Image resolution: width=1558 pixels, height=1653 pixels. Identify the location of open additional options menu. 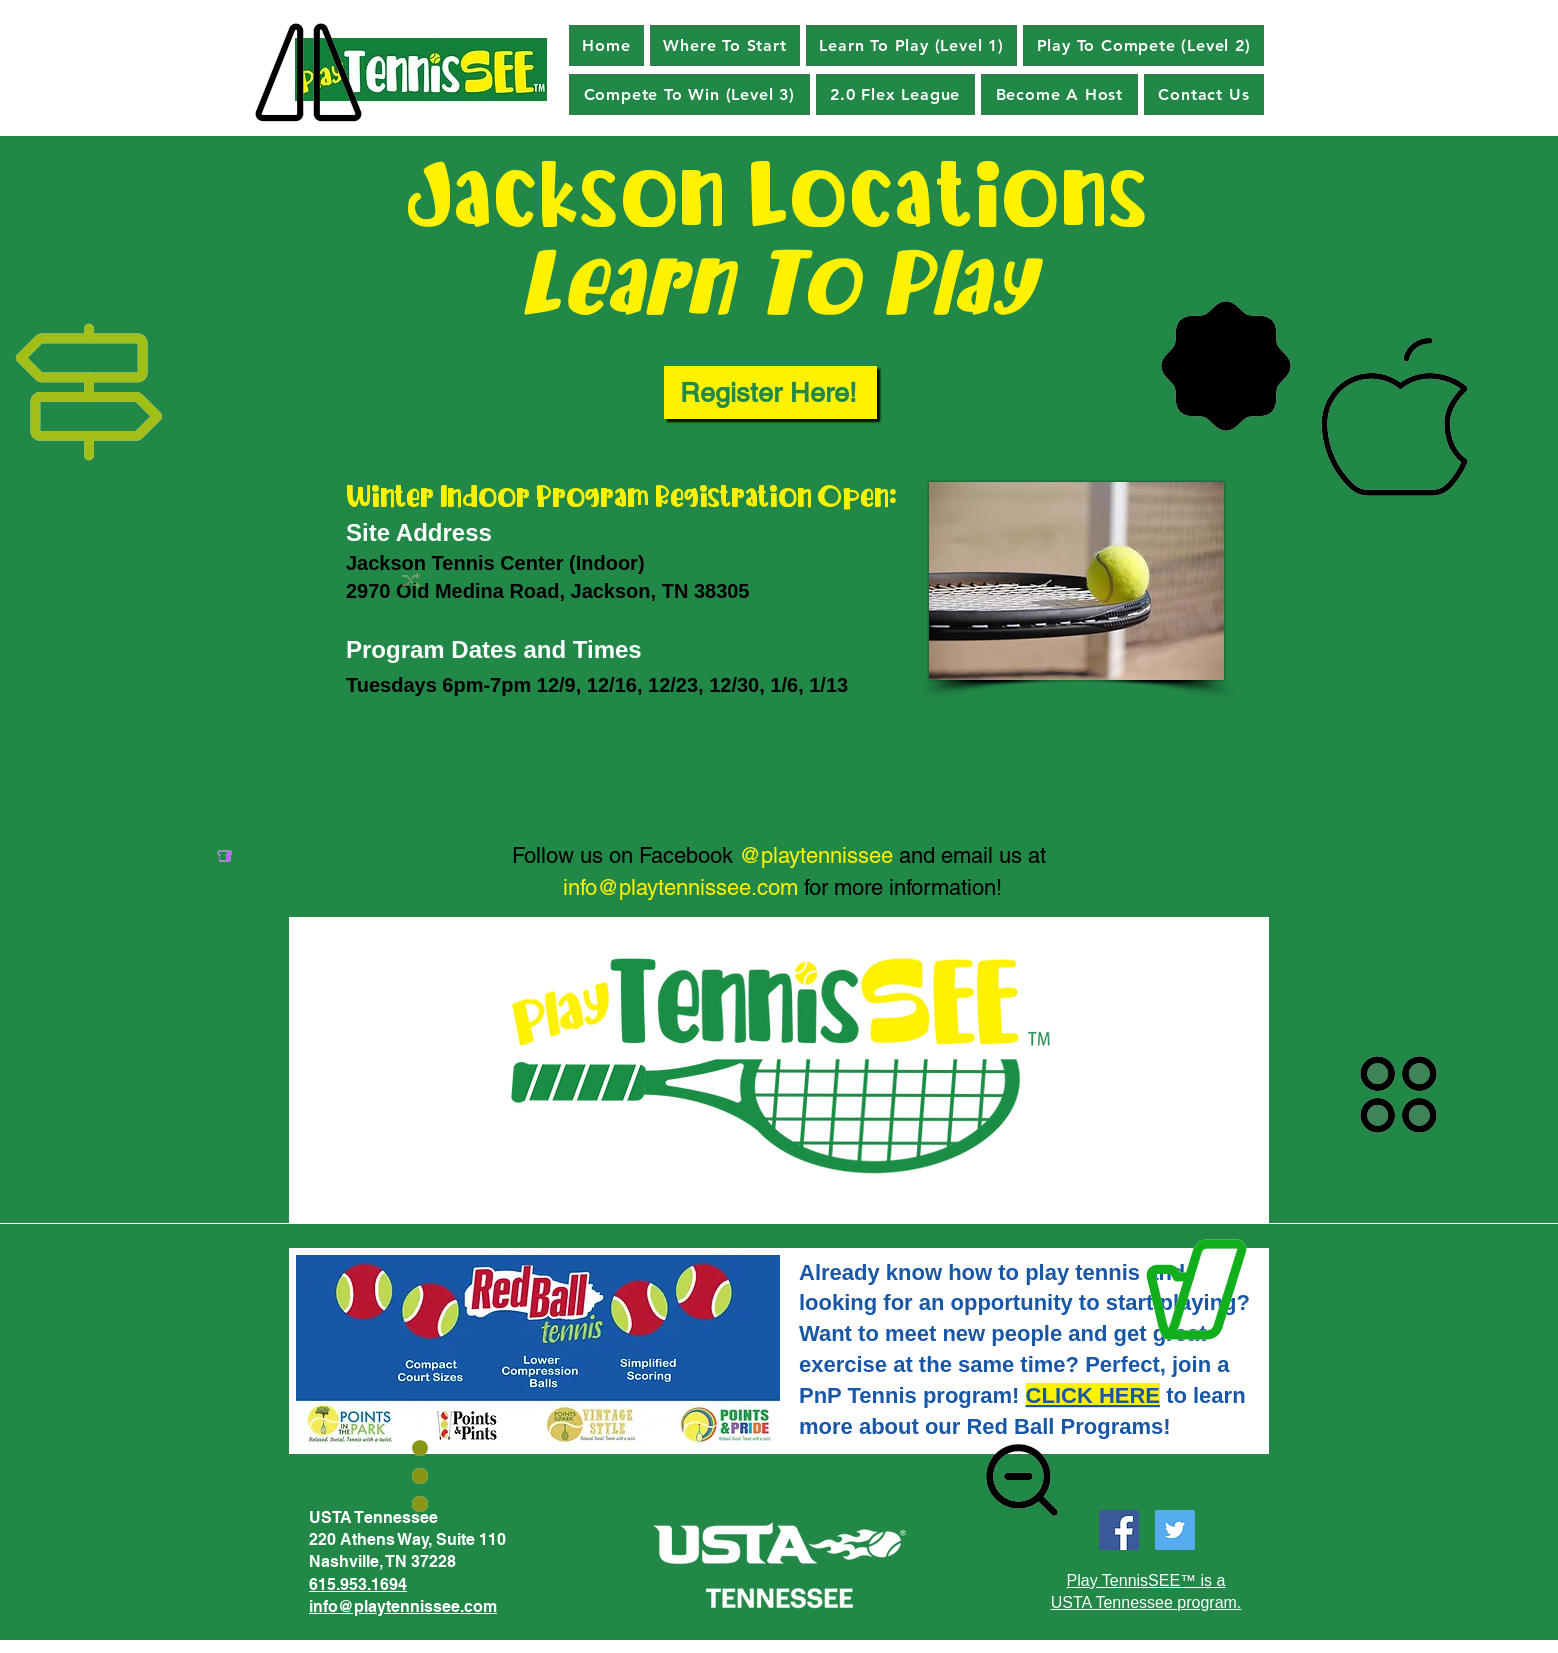
(420, 1476).